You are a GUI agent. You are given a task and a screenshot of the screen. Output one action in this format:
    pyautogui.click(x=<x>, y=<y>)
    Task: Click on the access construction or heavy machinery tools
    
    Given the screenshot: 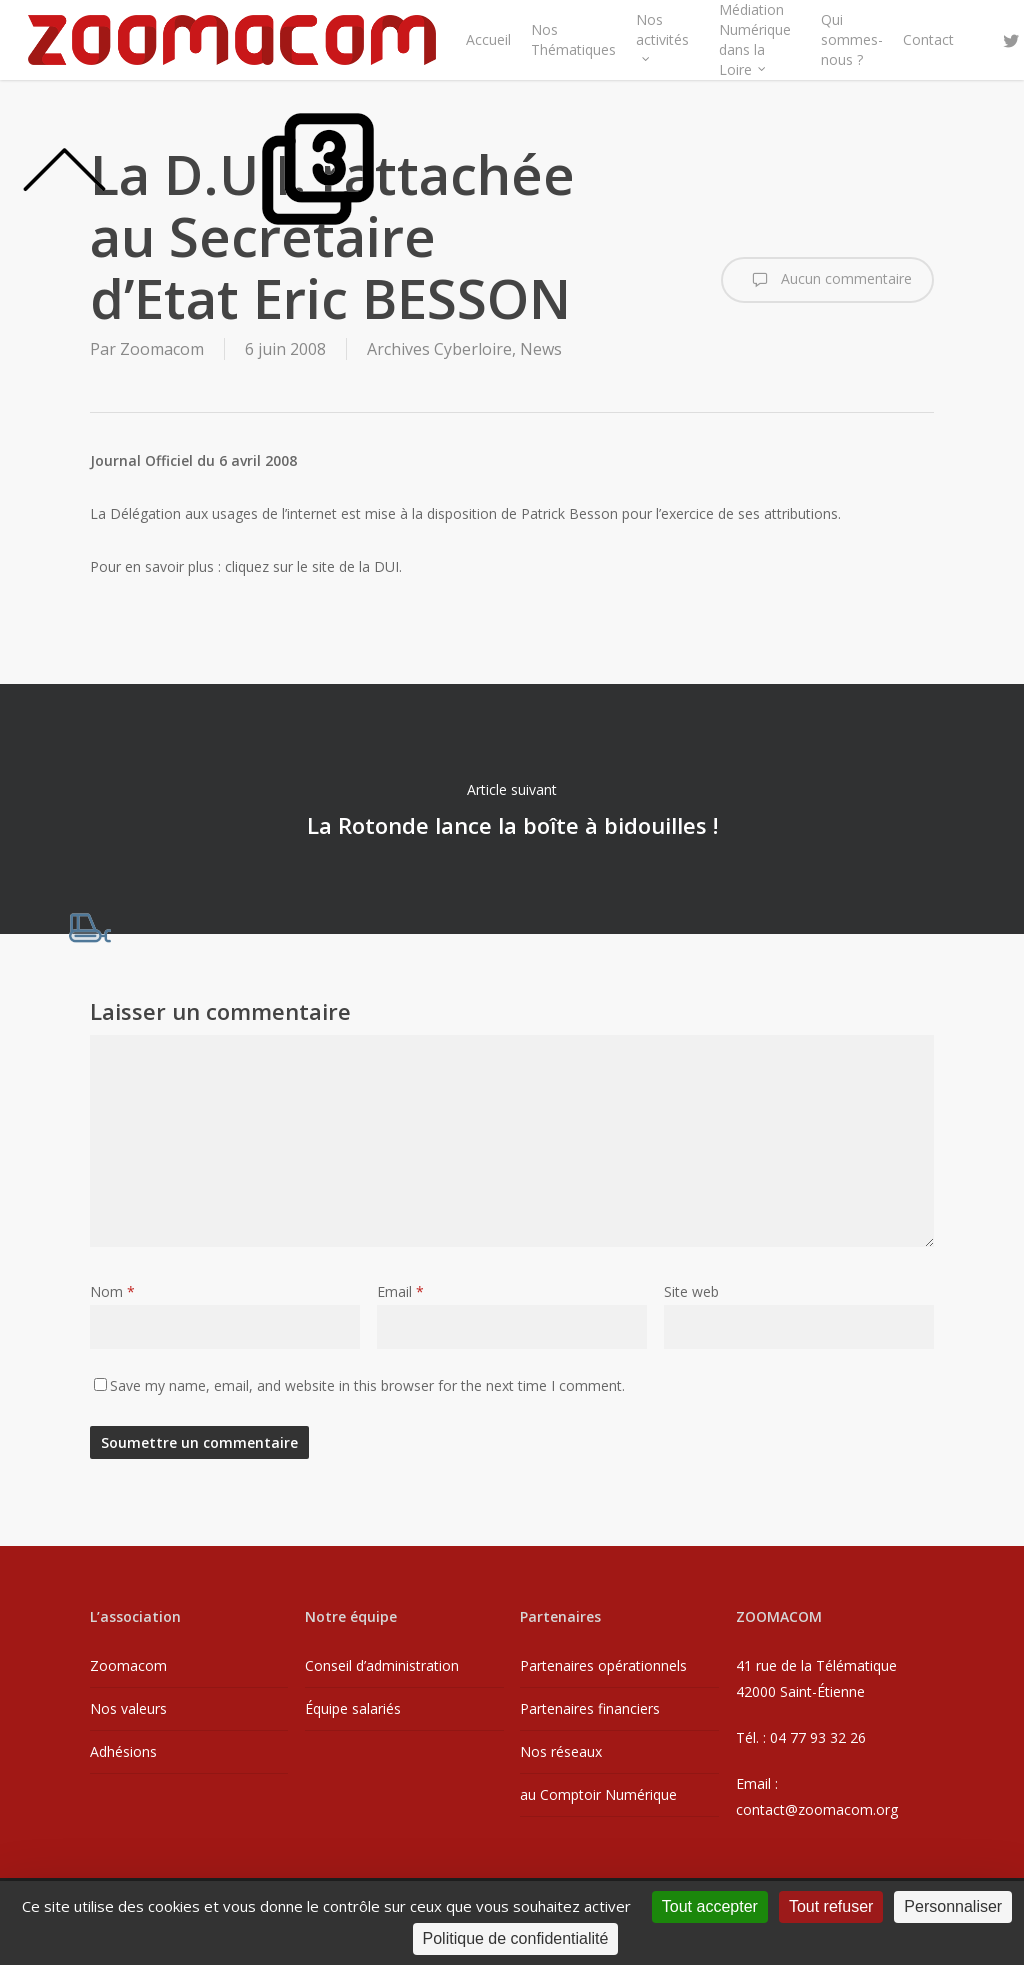 What is the action you would take?
    pyautogui.click(x=90, y=928)
    